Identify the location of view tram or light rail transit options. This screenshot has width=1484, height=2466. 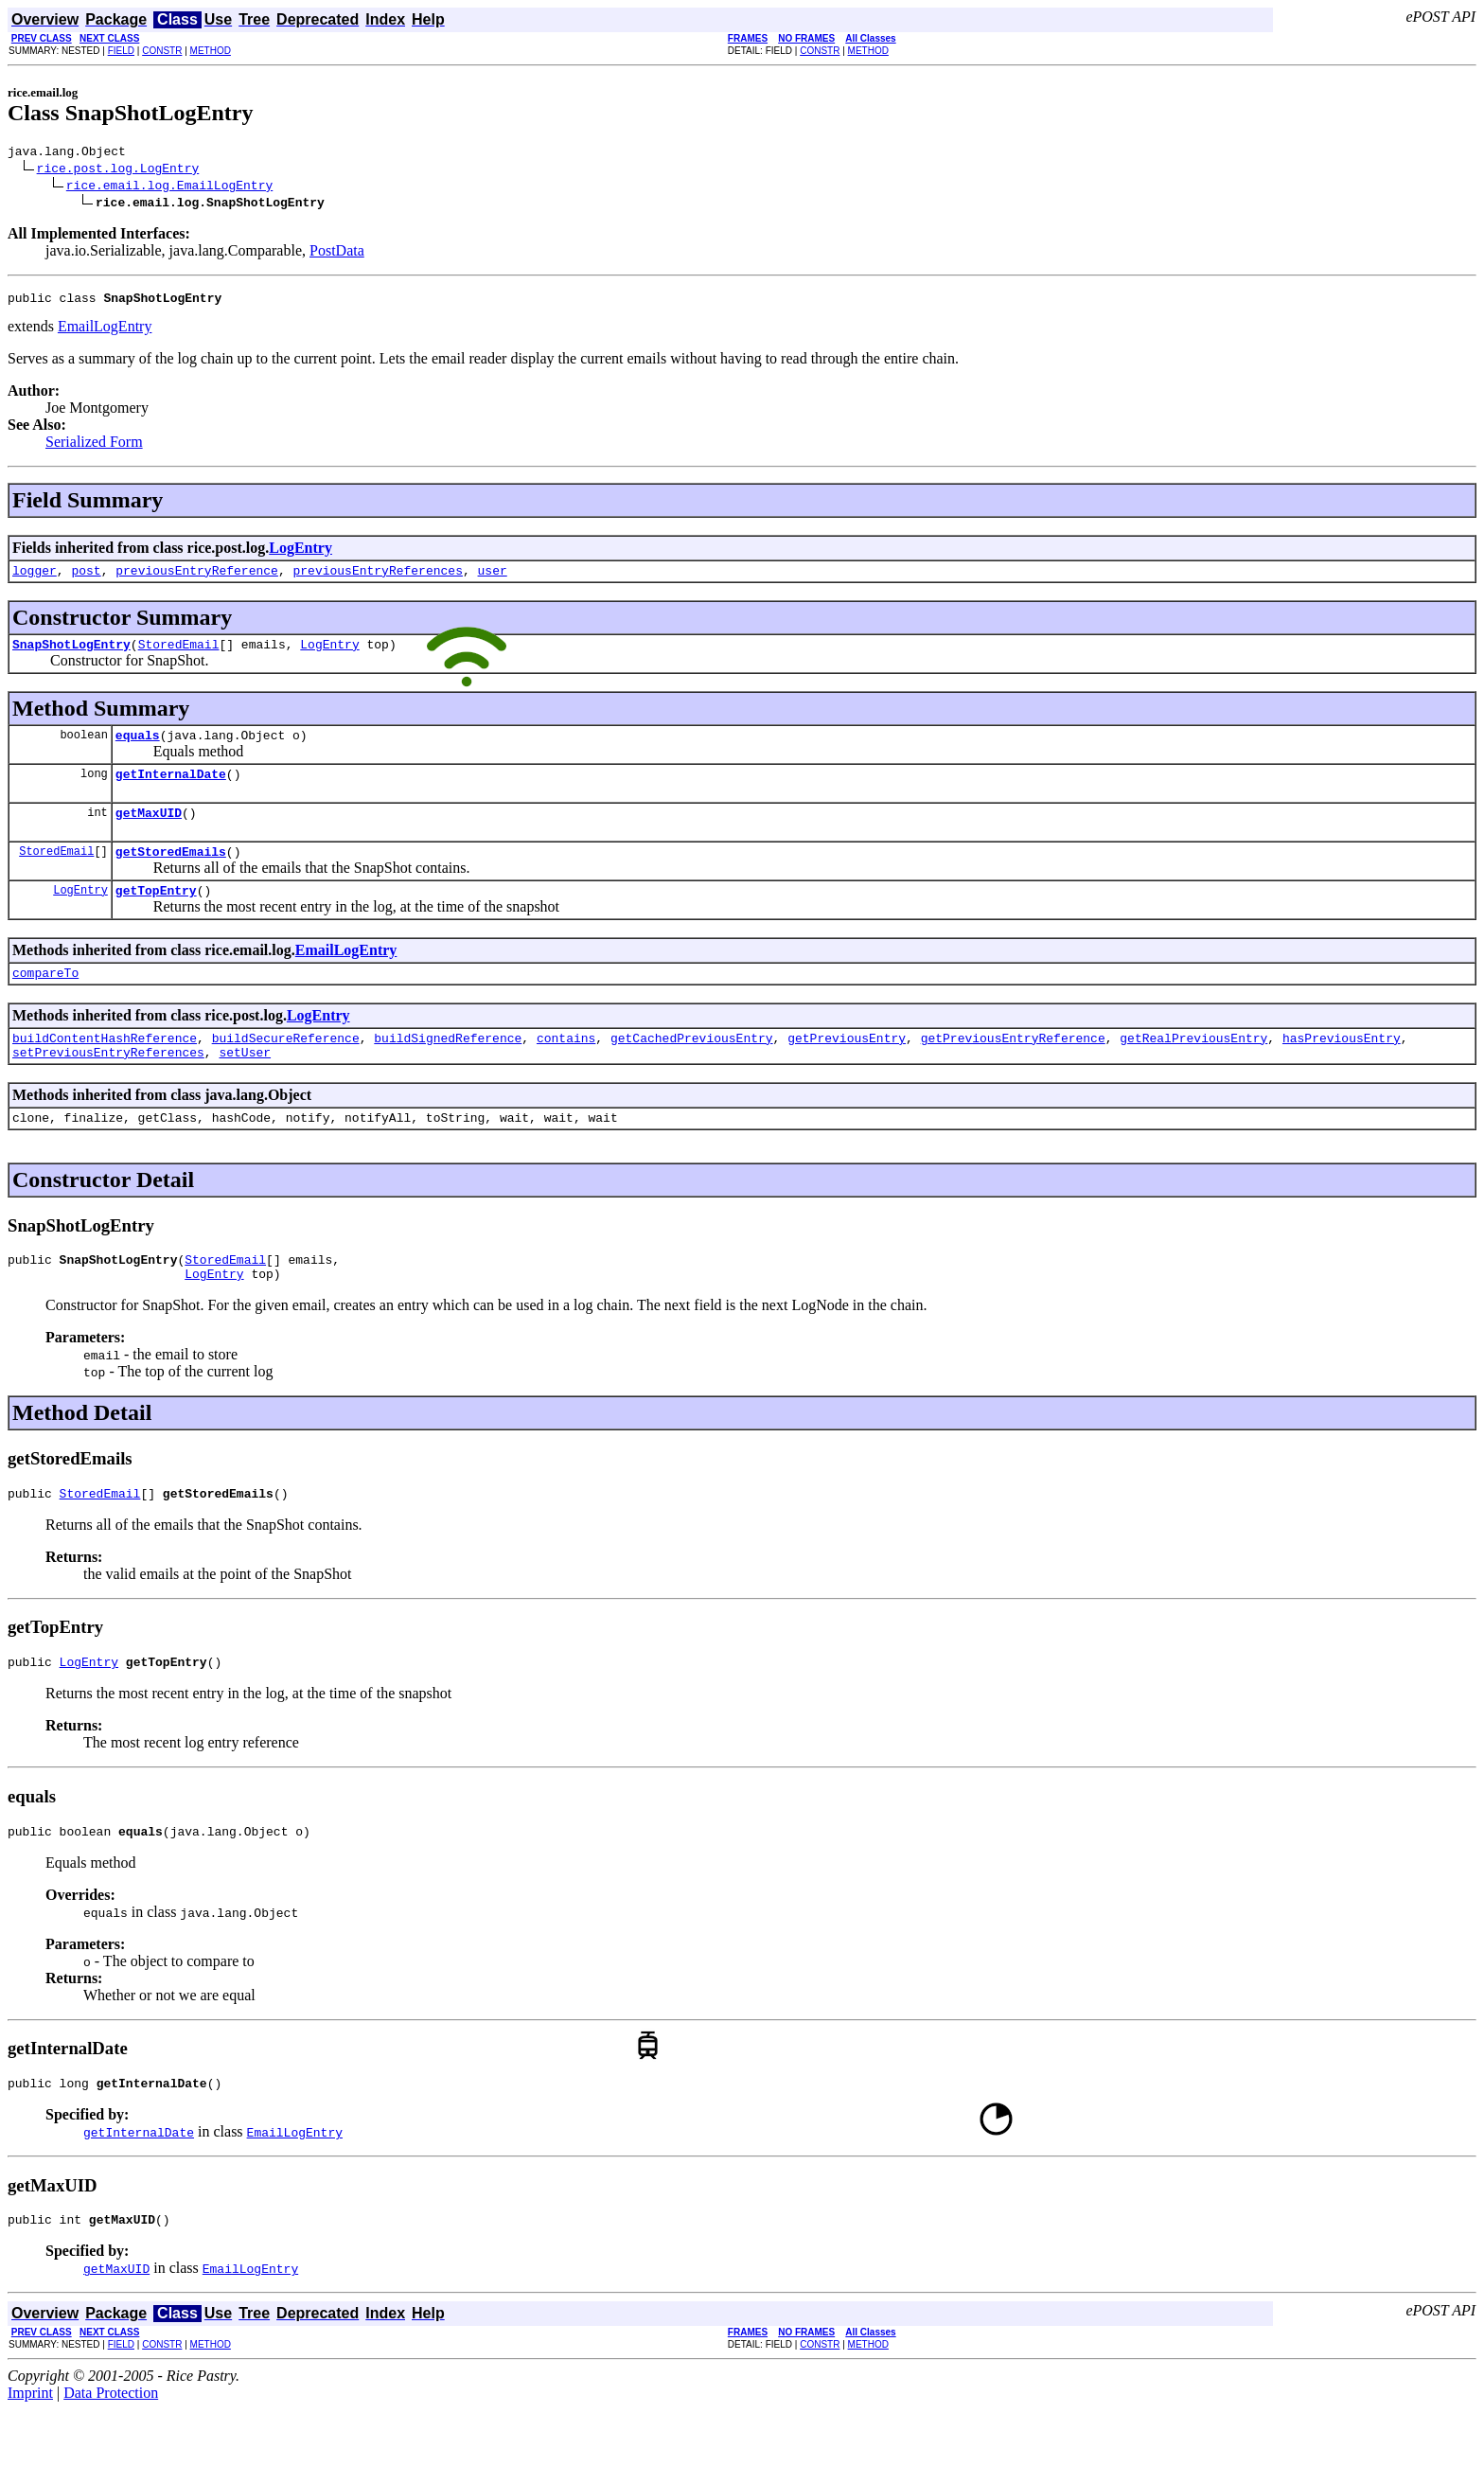
(647, 2045).